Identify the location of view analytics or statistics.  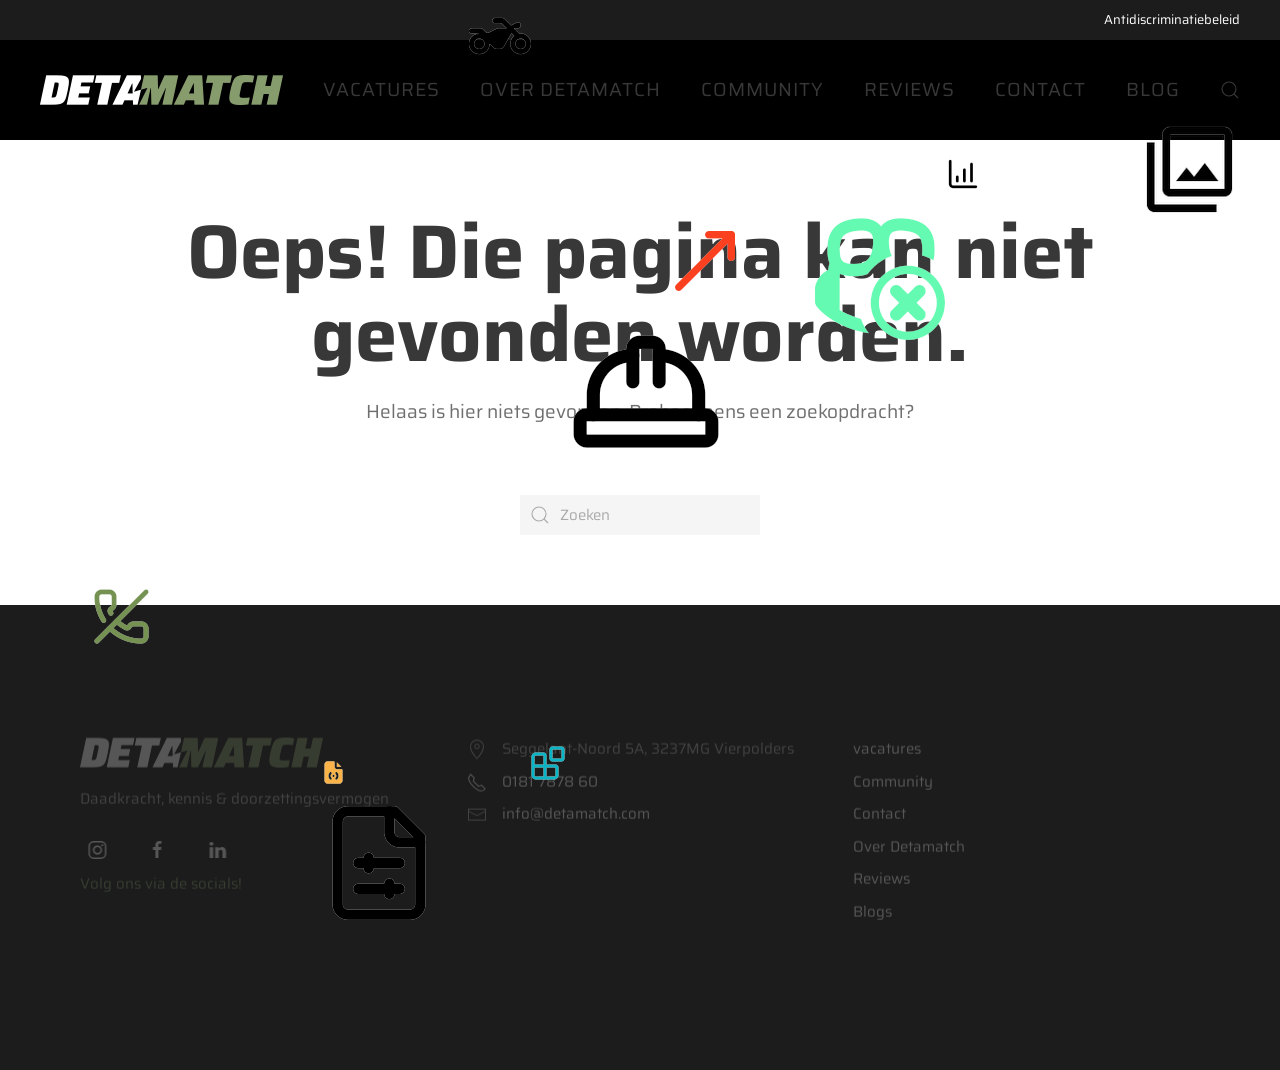
(963, 174).